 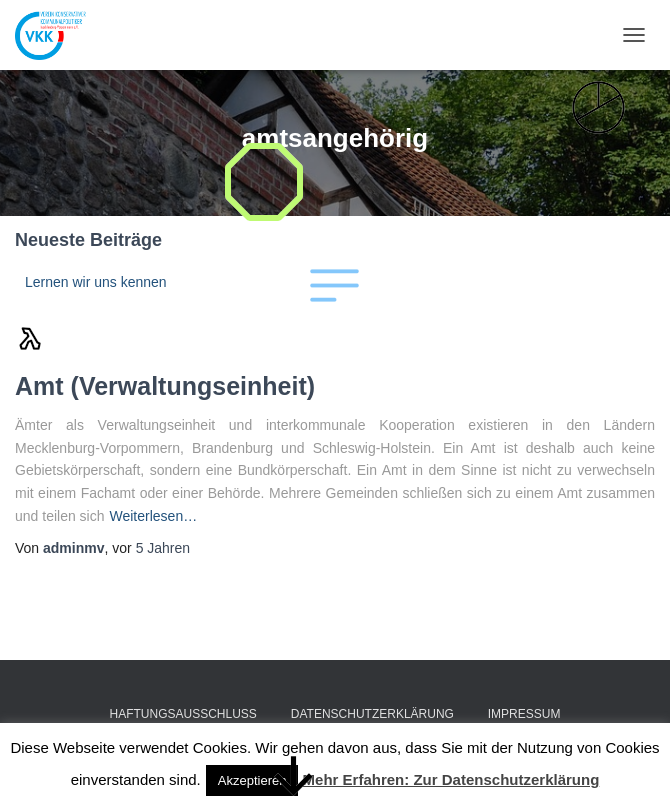 What do you see at coordinates (264, 182) in the screenshot?
I see `generic shape or placeholder icon` at bounding box center [264, 182].